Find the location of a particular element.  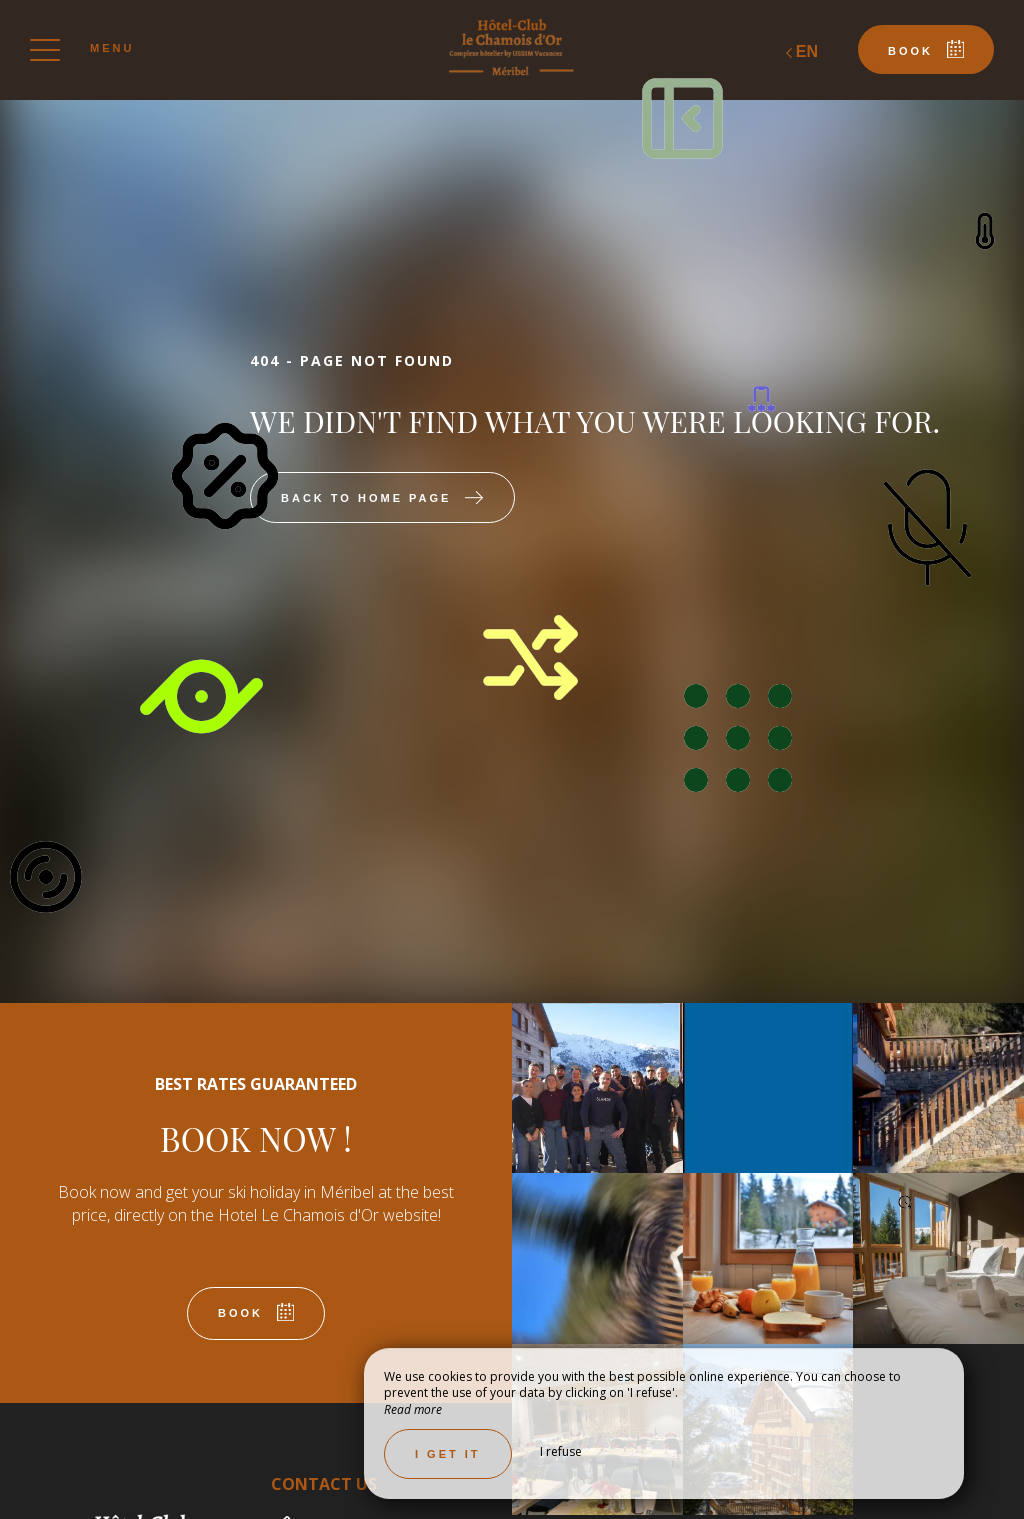

quick timer or speed scheduling is located at coordinates (905, 1202).